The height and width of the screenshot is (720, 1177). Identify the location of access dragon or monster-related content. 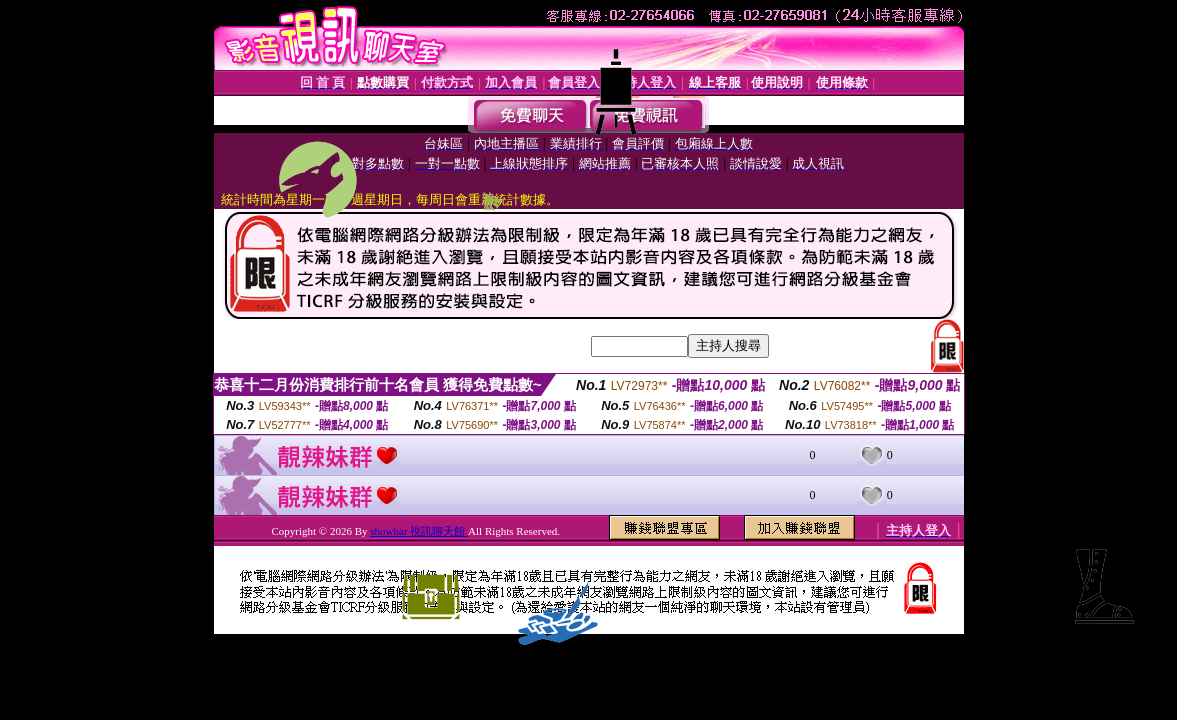
(492, 201).